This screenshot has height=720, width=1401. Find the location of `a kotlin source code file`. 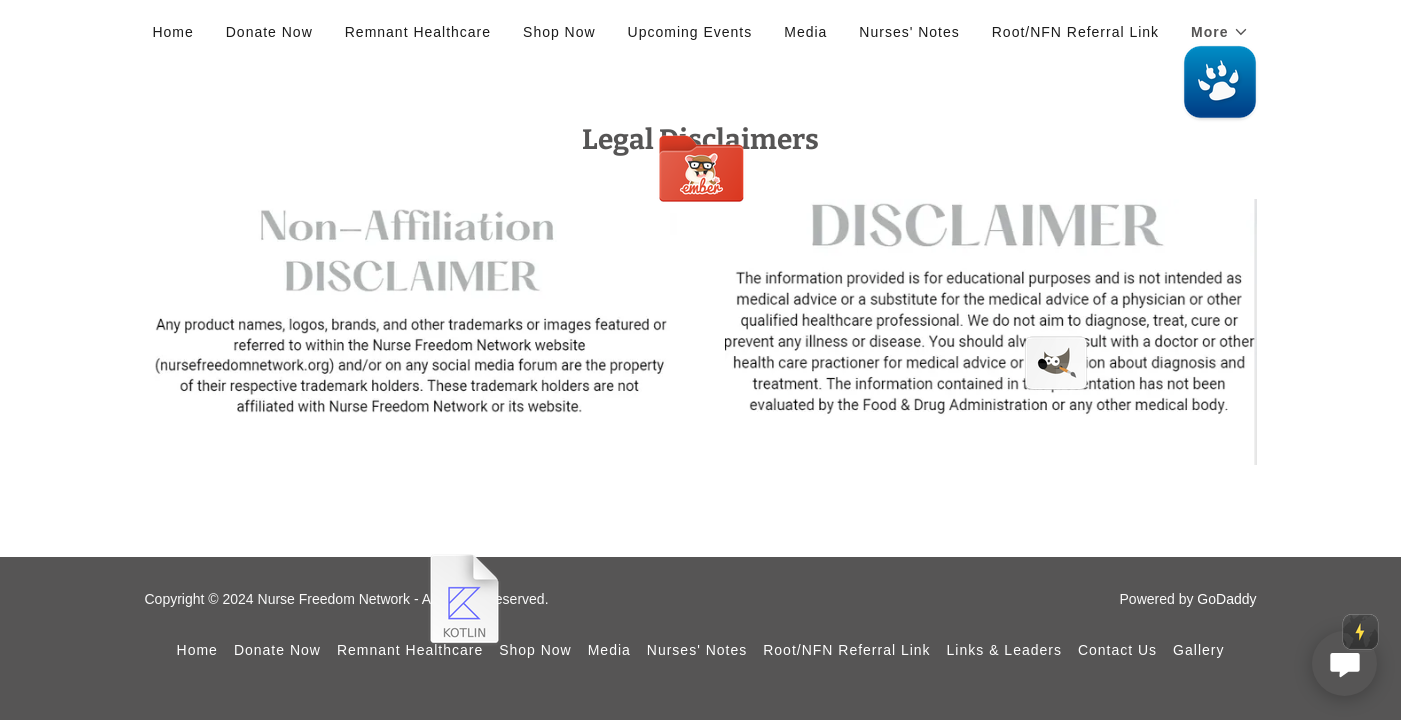

a kotlin source code file is located at coordinates (464, 600).